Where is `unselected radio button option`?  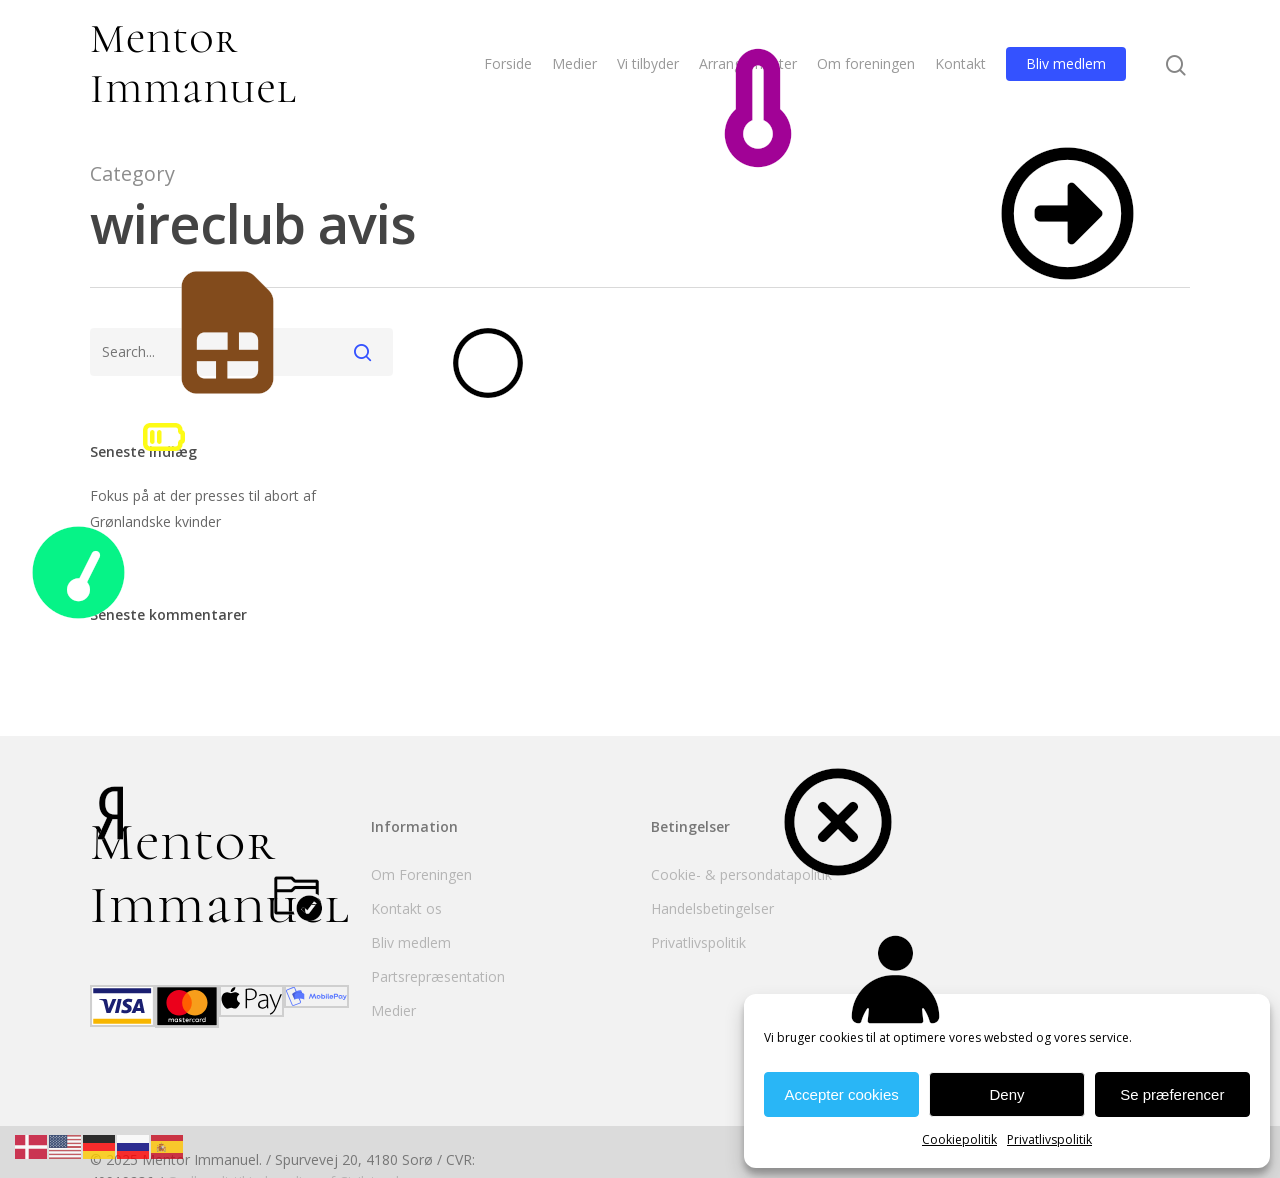
unselected radio button option is located at coordinates (488, 363).